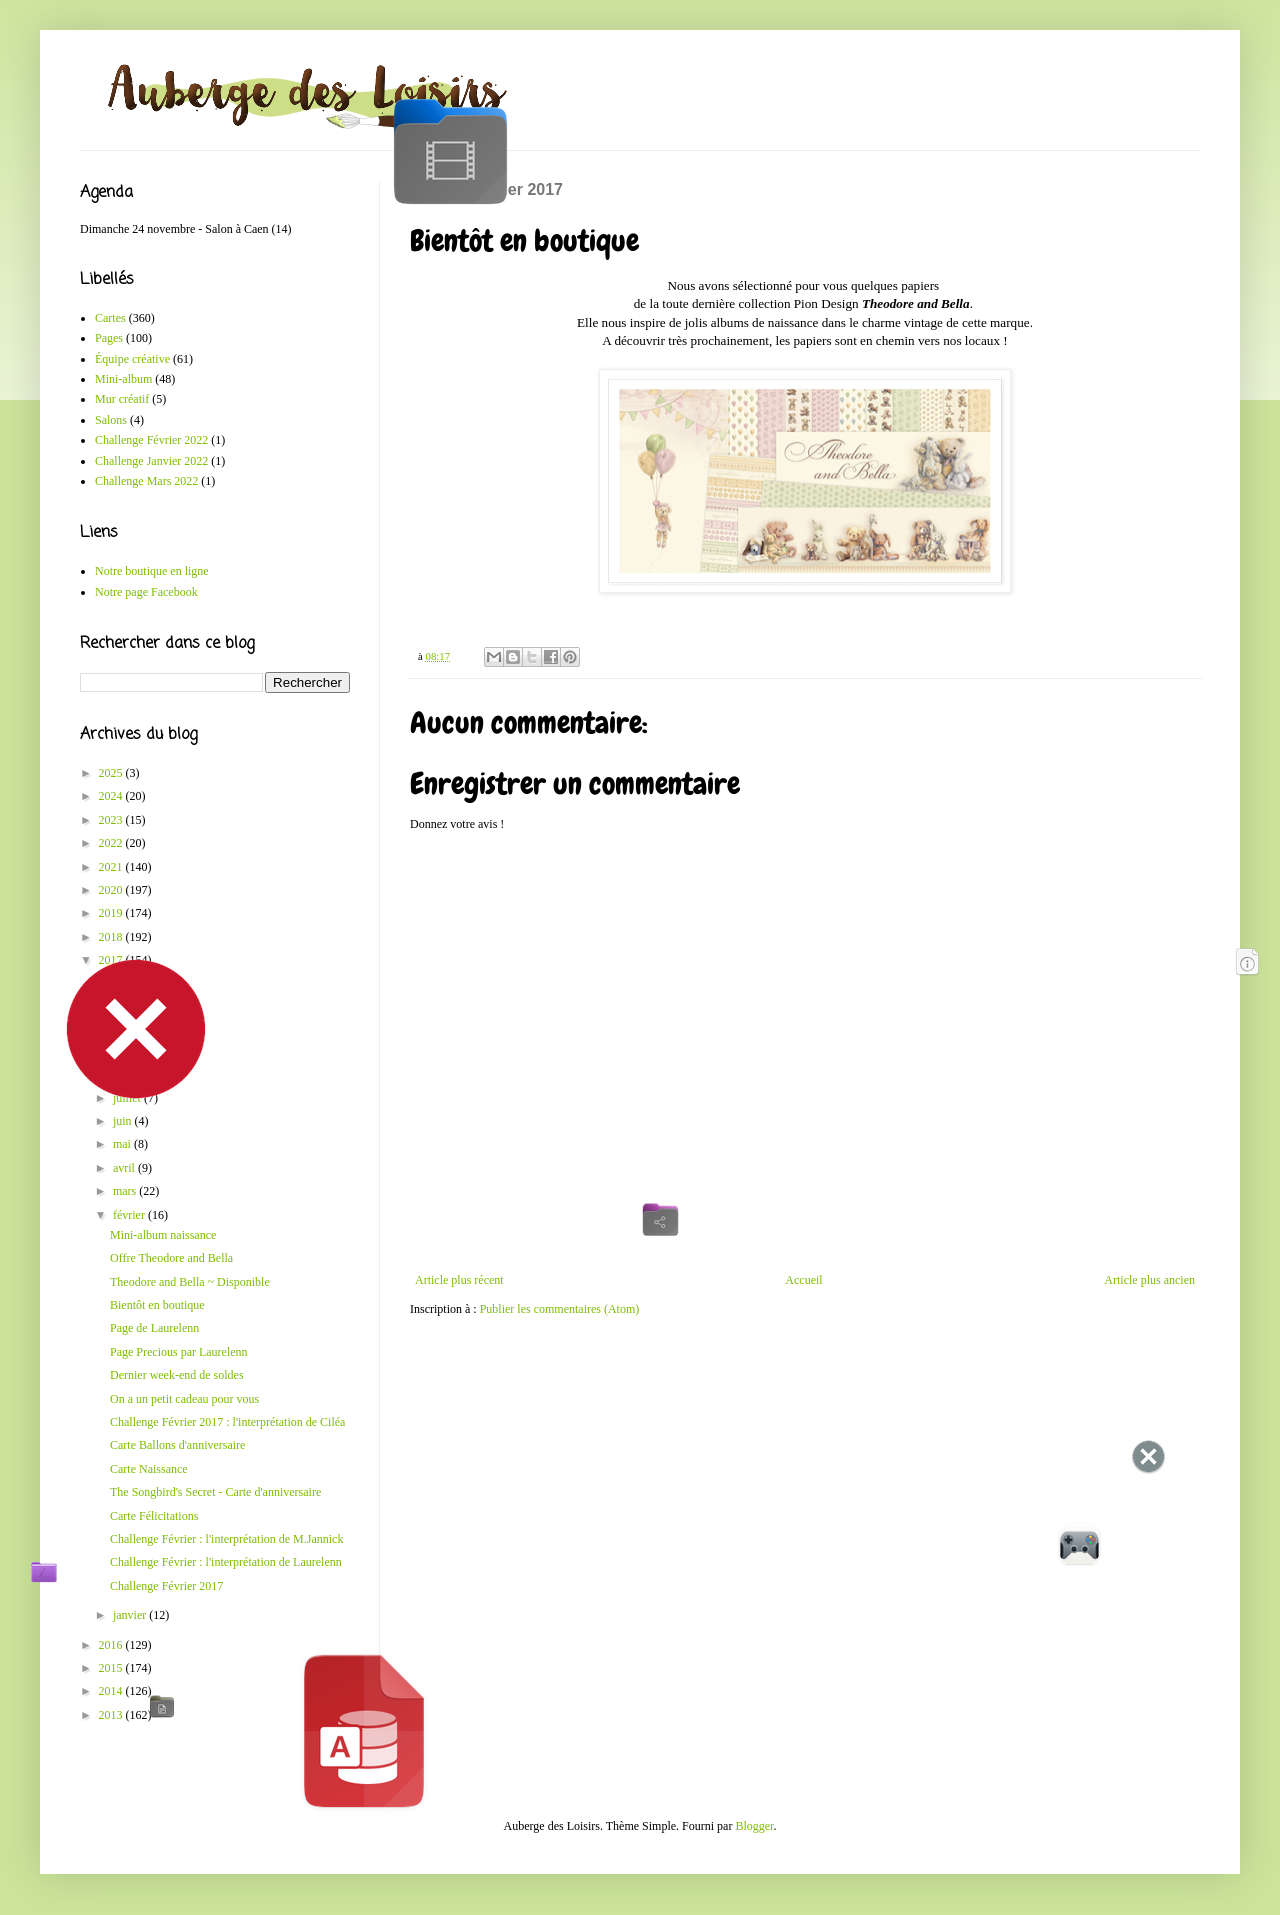  Describe the element at coordinates (1079, 1543) in the screenshot. I see `game controller input device settings` at that location.